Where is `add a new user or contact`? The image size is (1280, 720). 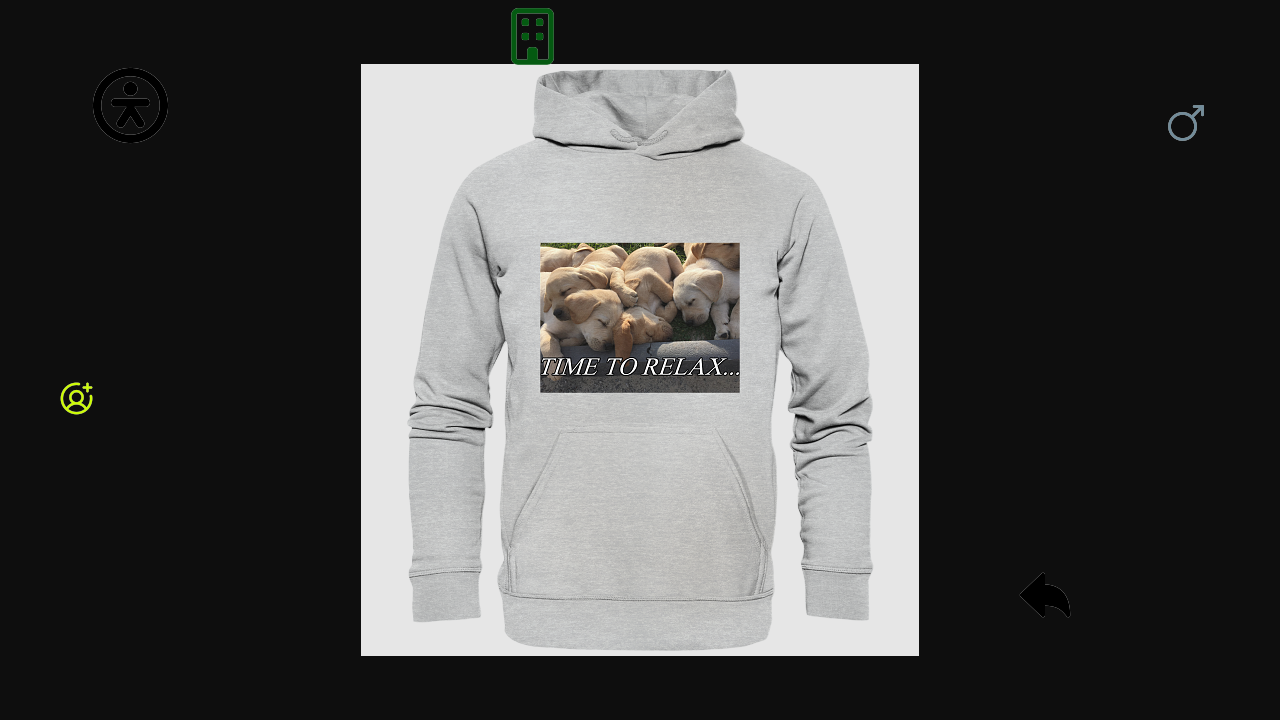
add a new user or contact is located at coordinates (76, 398).